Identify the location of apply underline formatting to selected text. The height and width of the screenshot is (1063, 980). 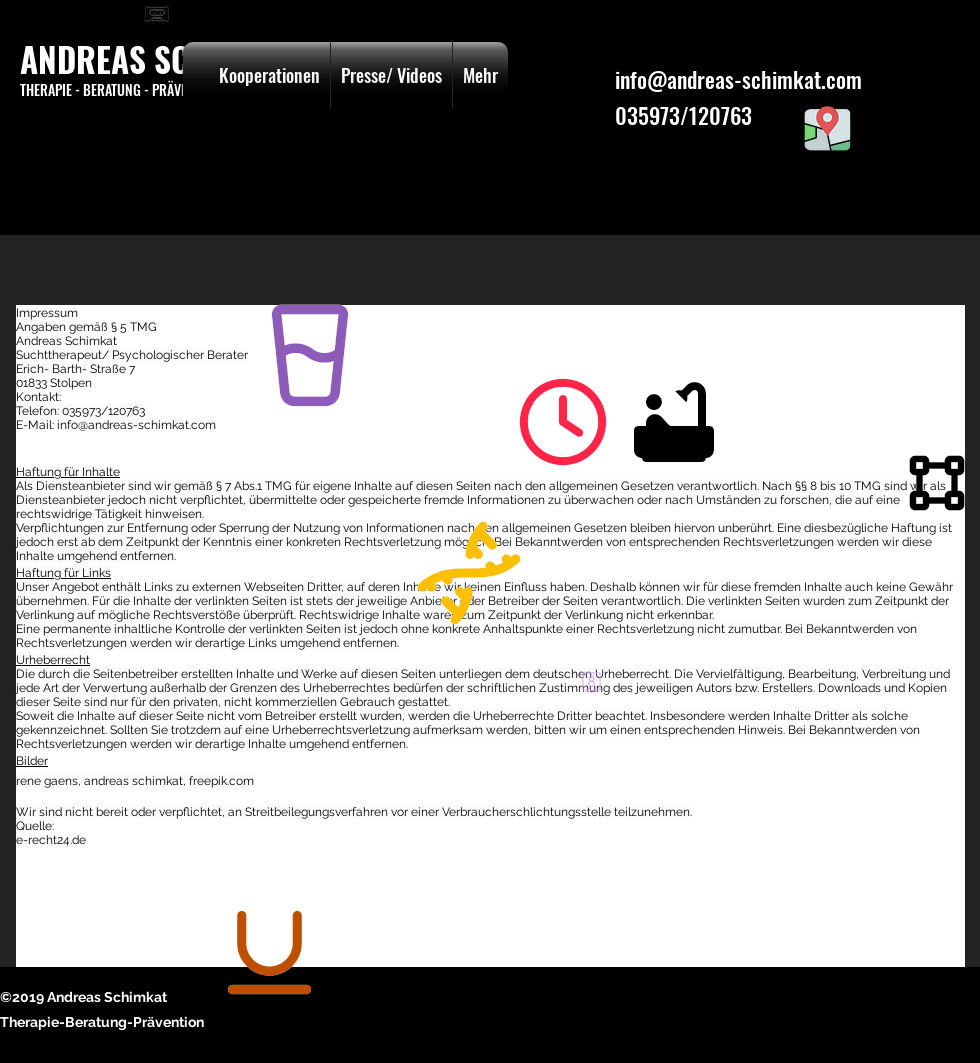
(269, 952).